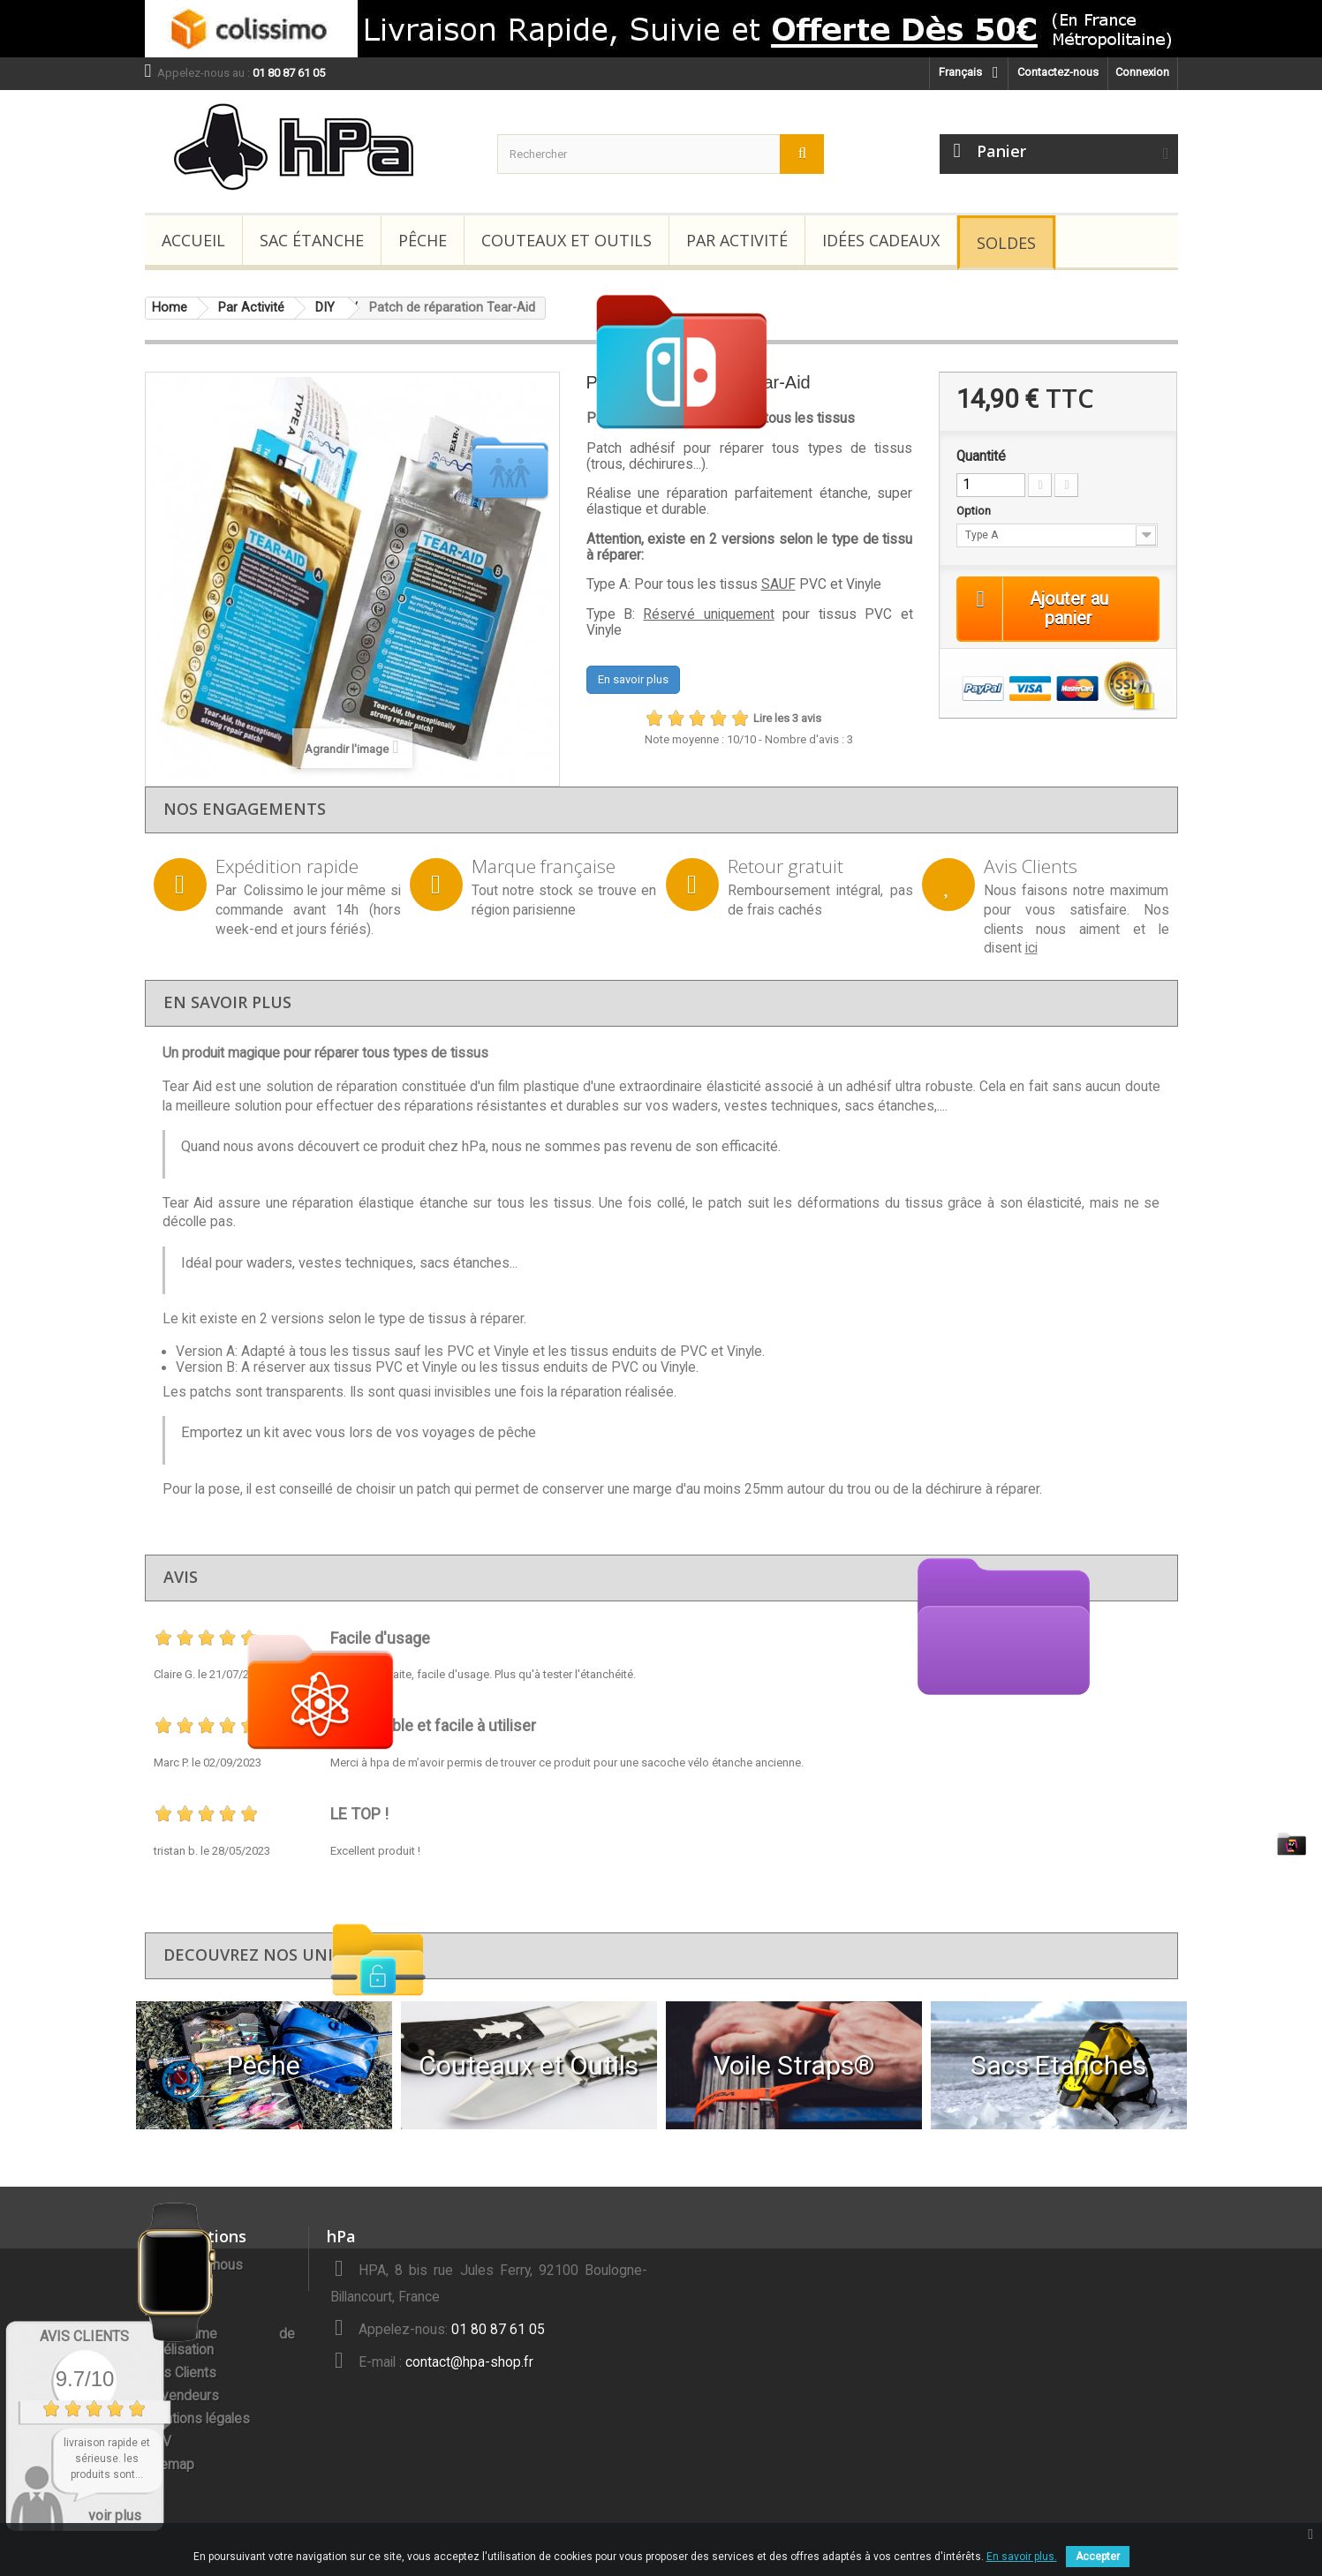 This screenshot has height=2576, width=1322. I want to click on open the family shared folder, so click(510, 467).